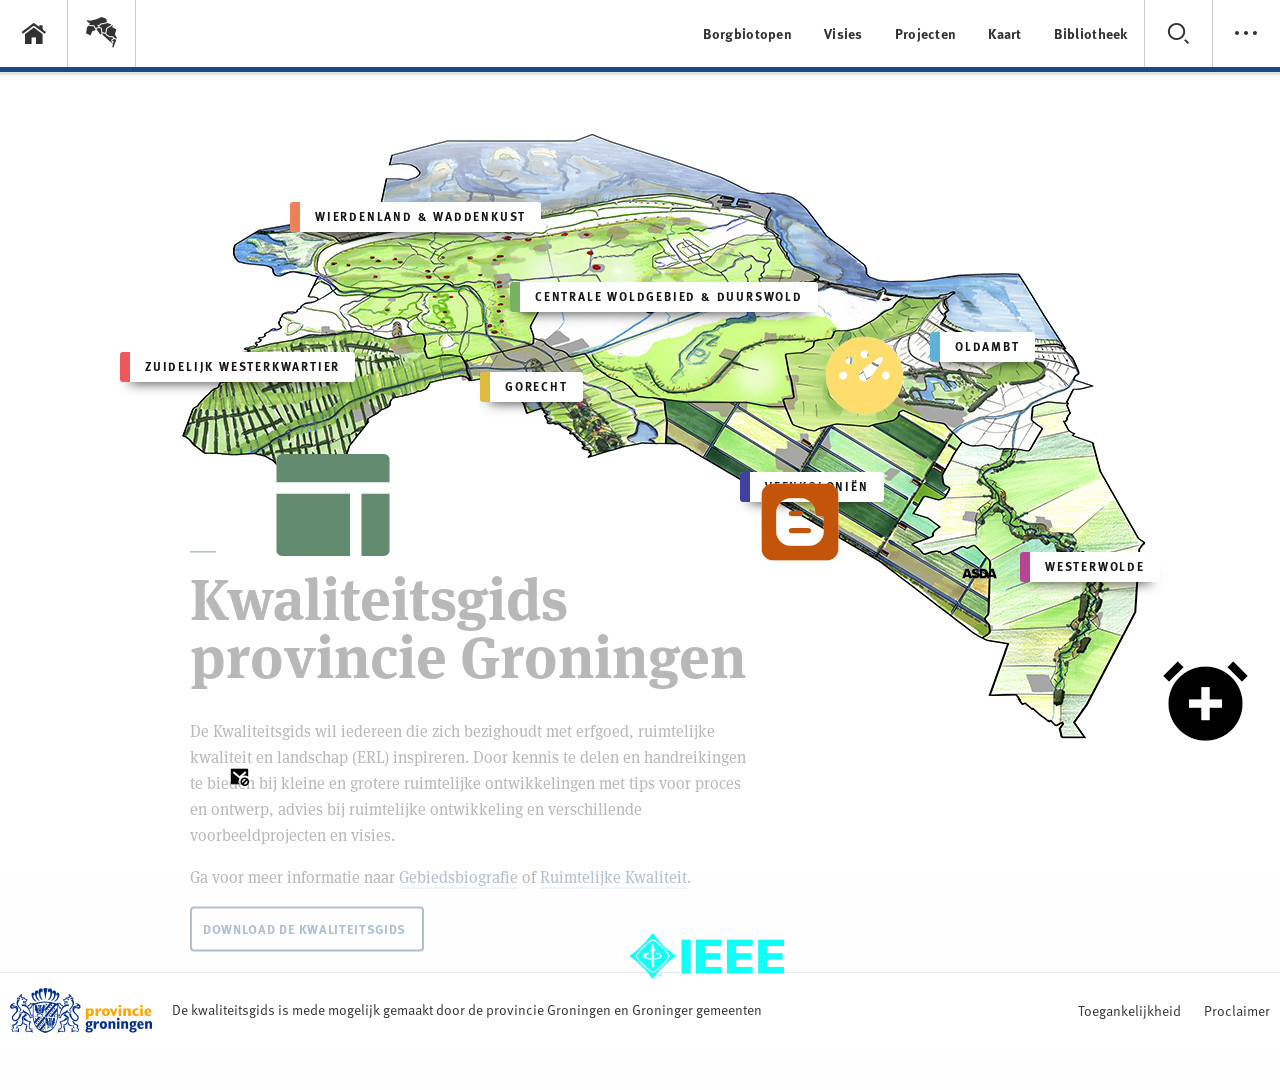 The height and width of the screenshot is (1090, 1280). What do you see at coordinates (1205, 699) in the screenshot?
I see `add a new alarm` at bounding box center [1205, 699].